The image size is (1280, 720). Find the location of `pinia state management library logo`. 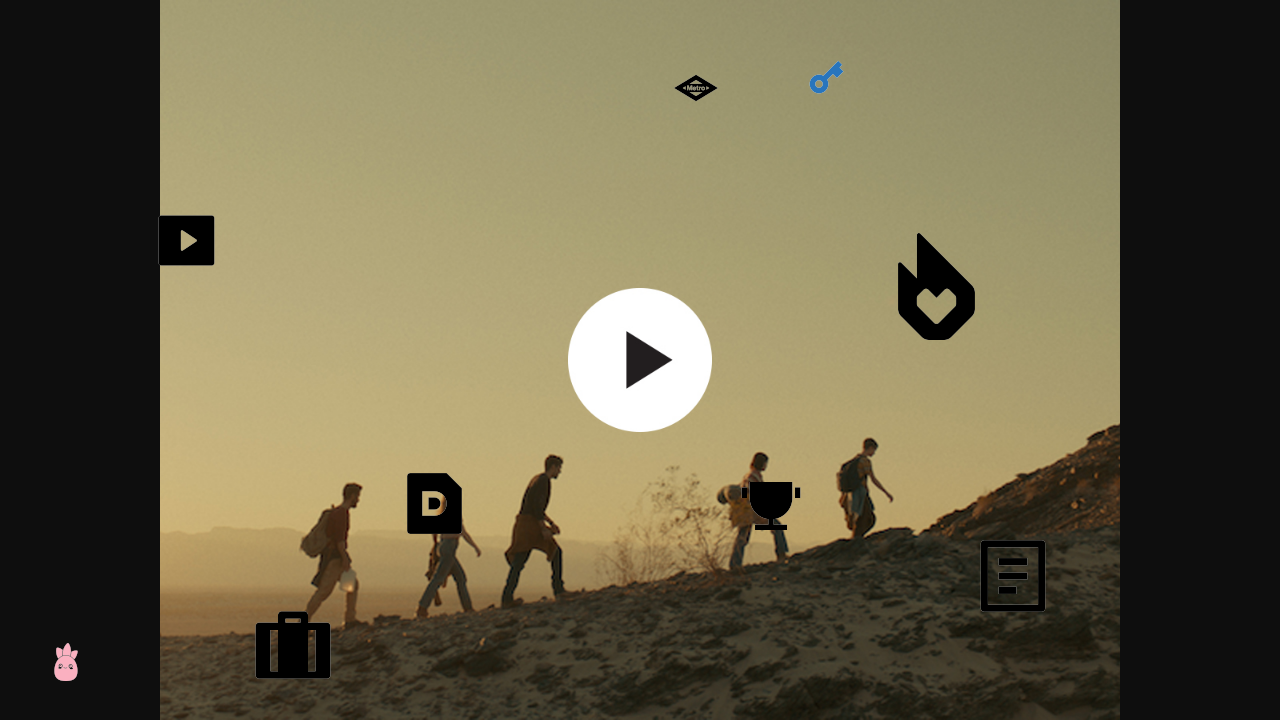

pinia state management library logo is located at coordinates (66, 662).